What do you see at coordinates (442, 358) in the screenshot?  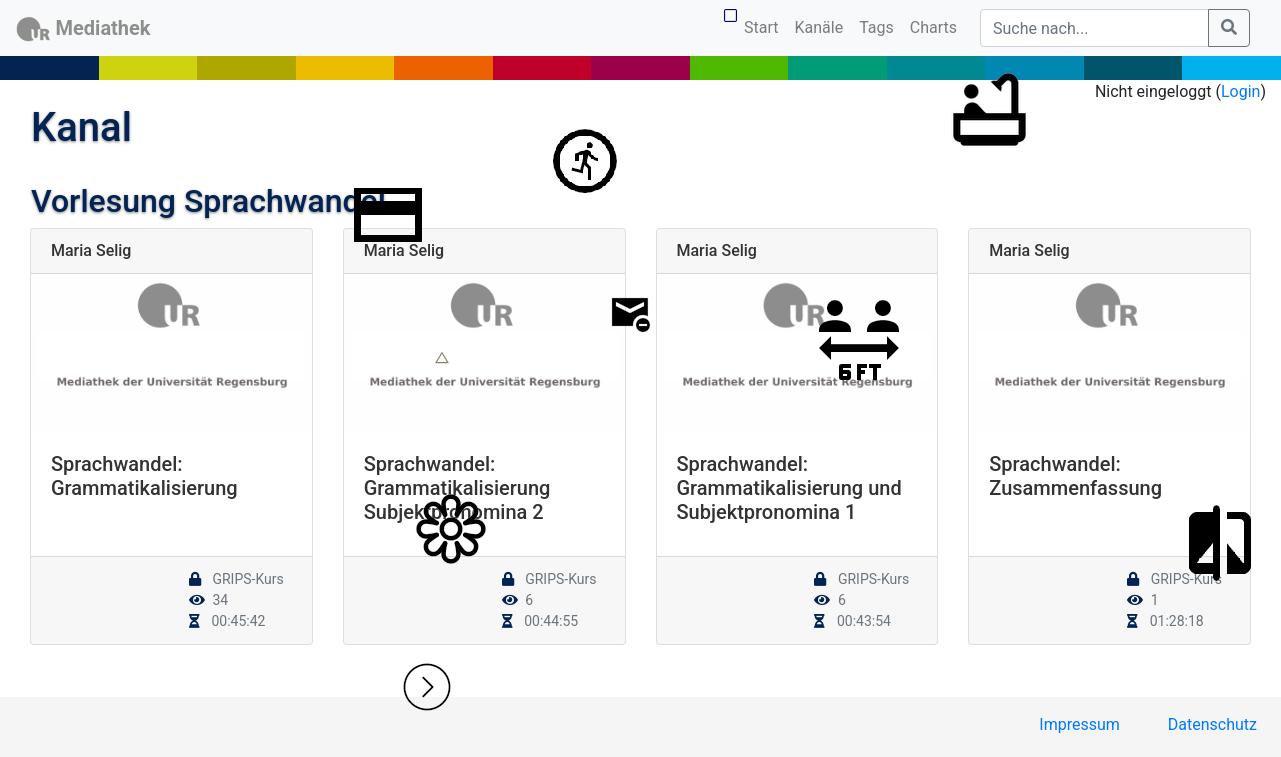 I see `vercel platform logo` at bounding box center [442, 358].